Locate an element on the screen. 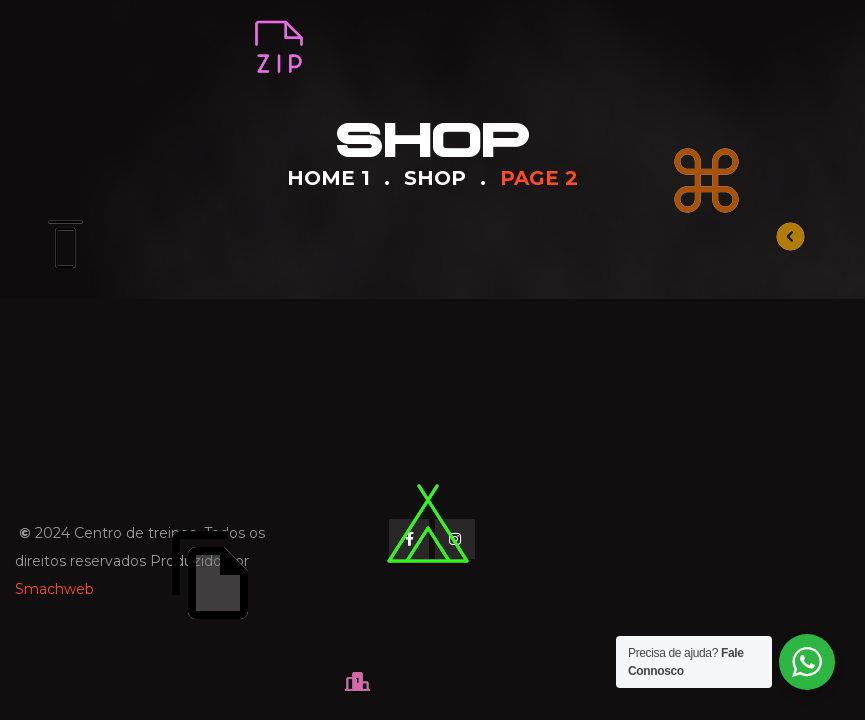 The image size is (865, 720). view leaderboard or rankings is located at coordinates (357, 681).